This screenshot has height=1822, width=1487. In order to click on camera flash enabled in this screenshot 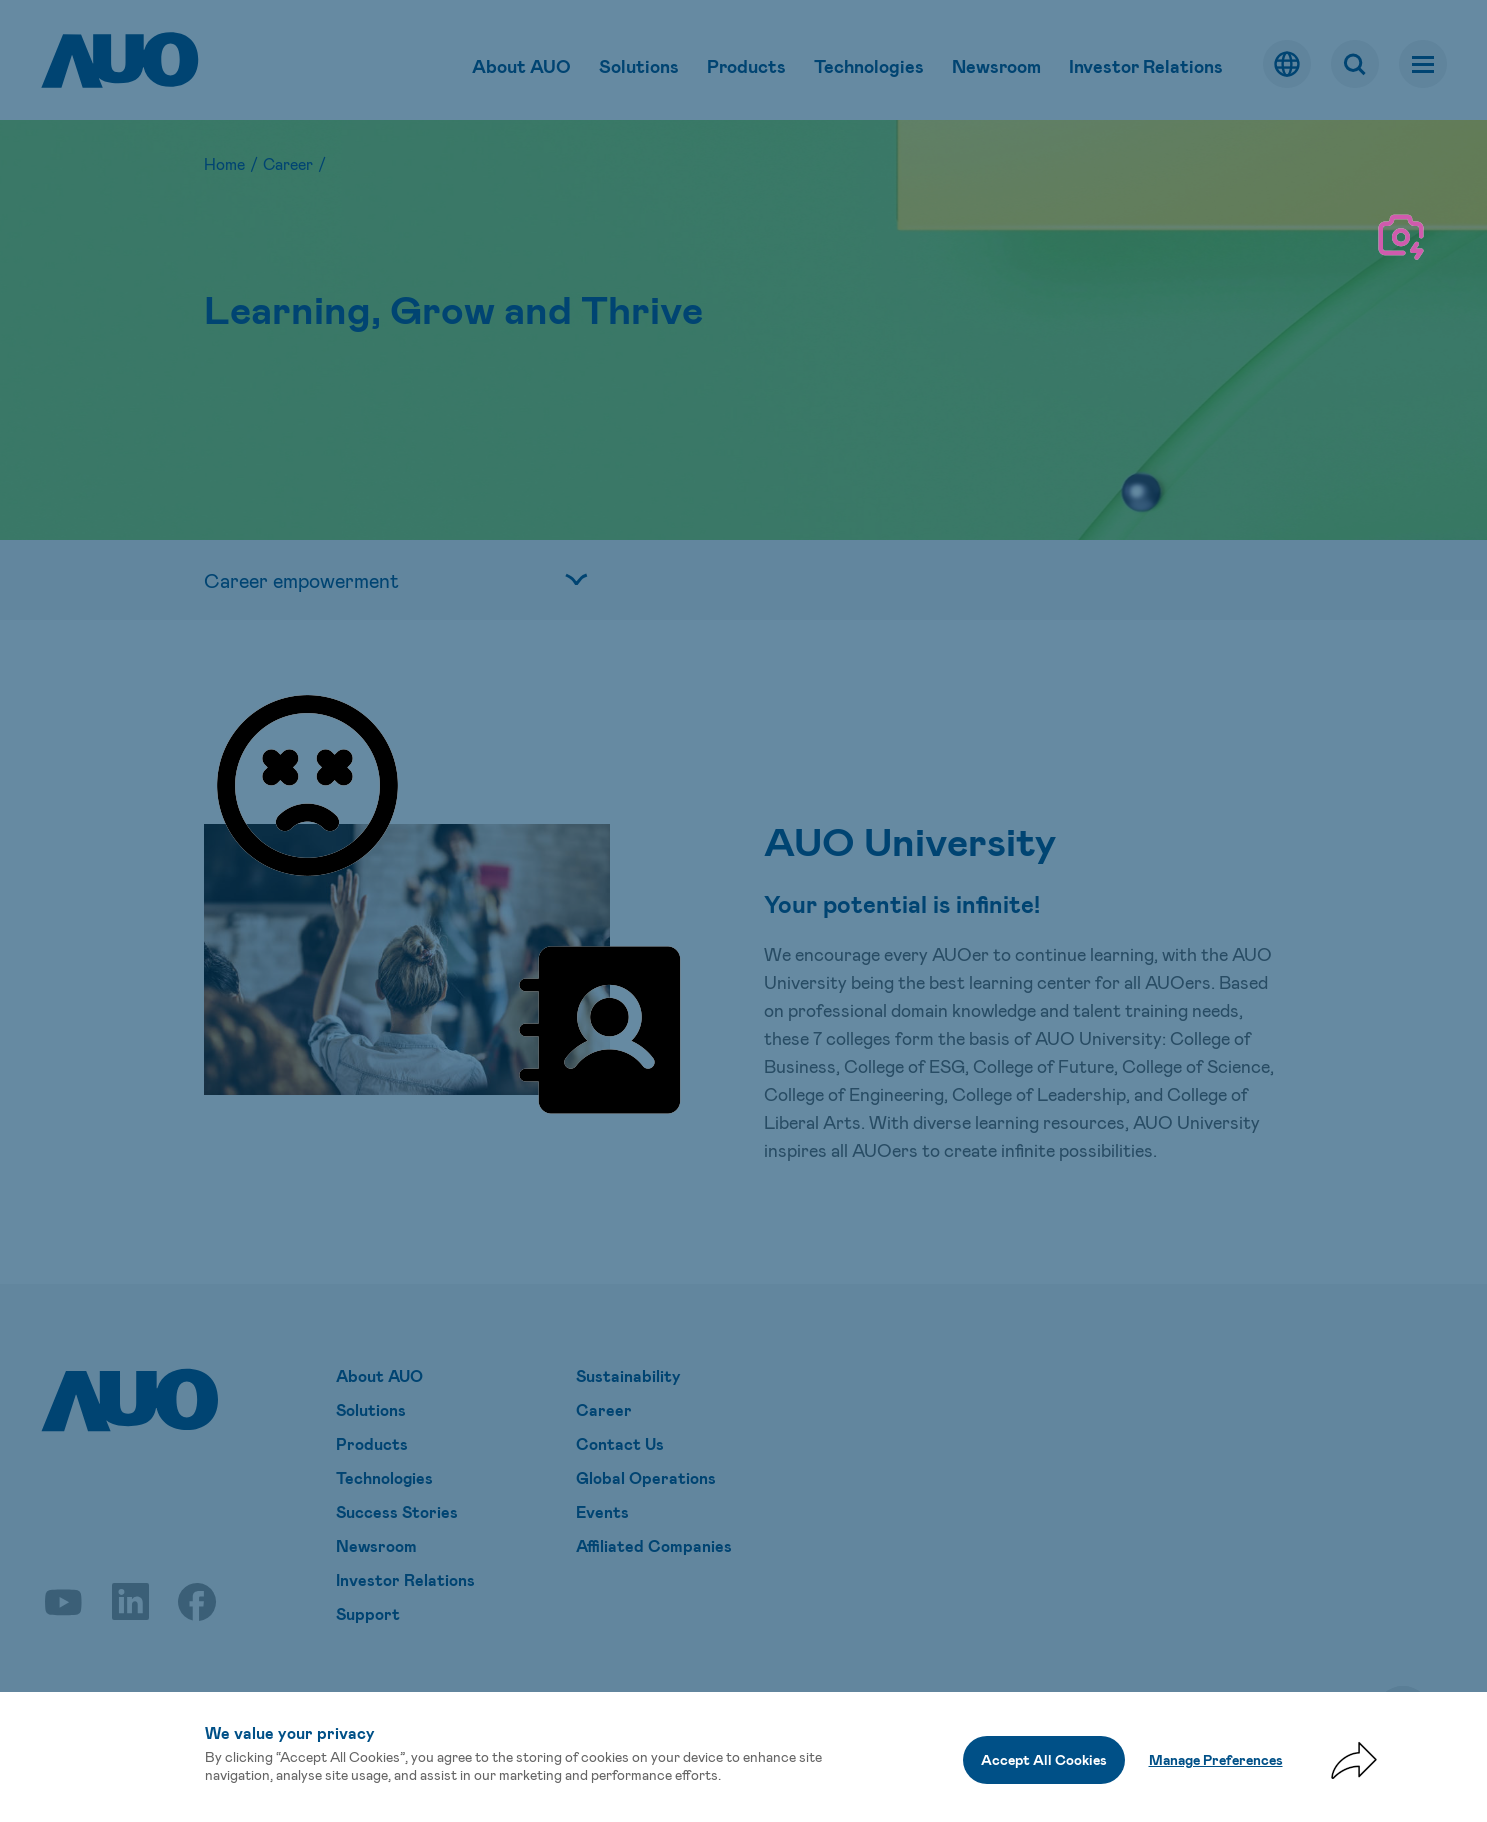, I will do `click(1401, 235)`.